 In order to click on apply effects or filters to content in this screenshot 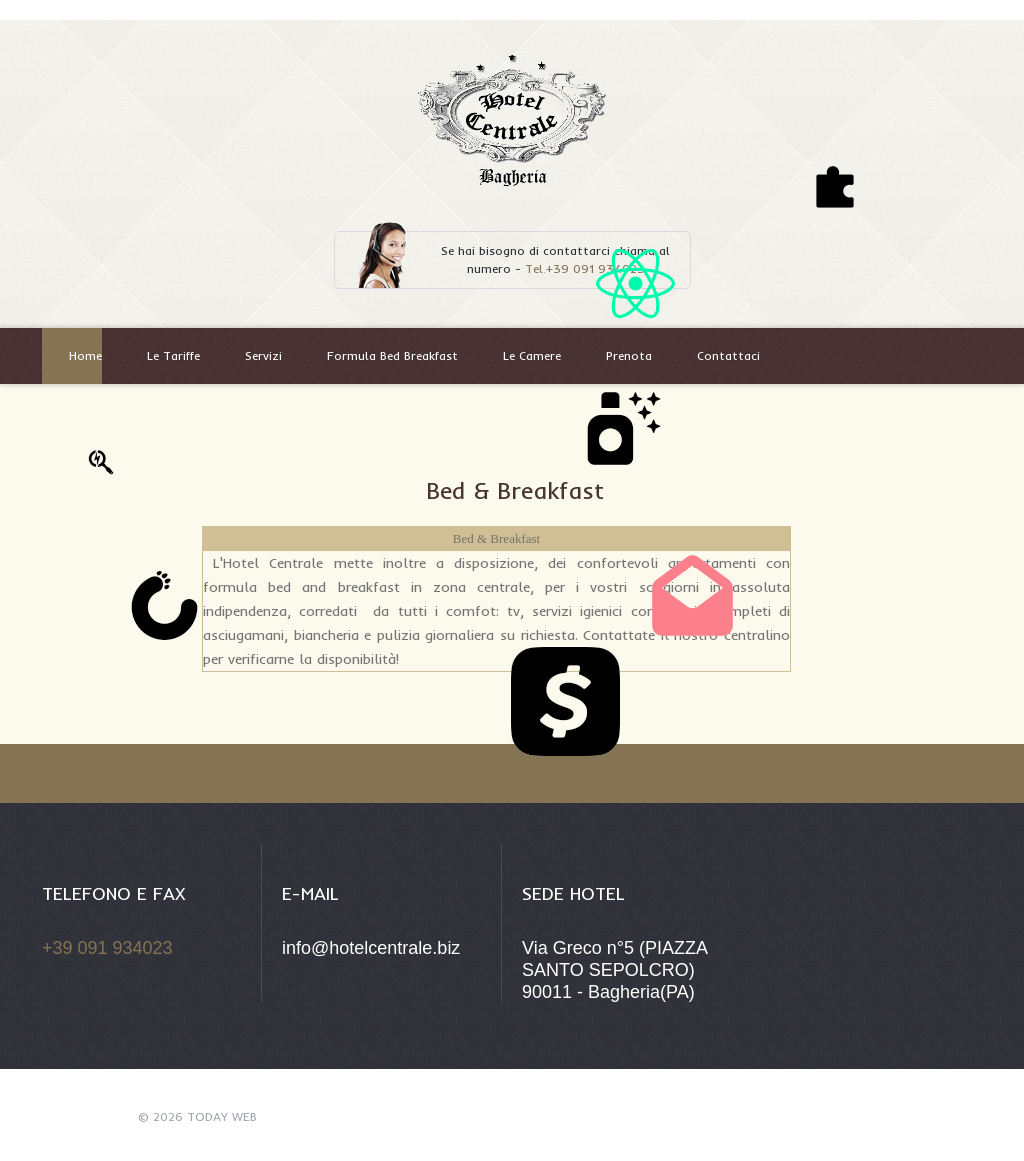, I will do `click(619, 428)`.